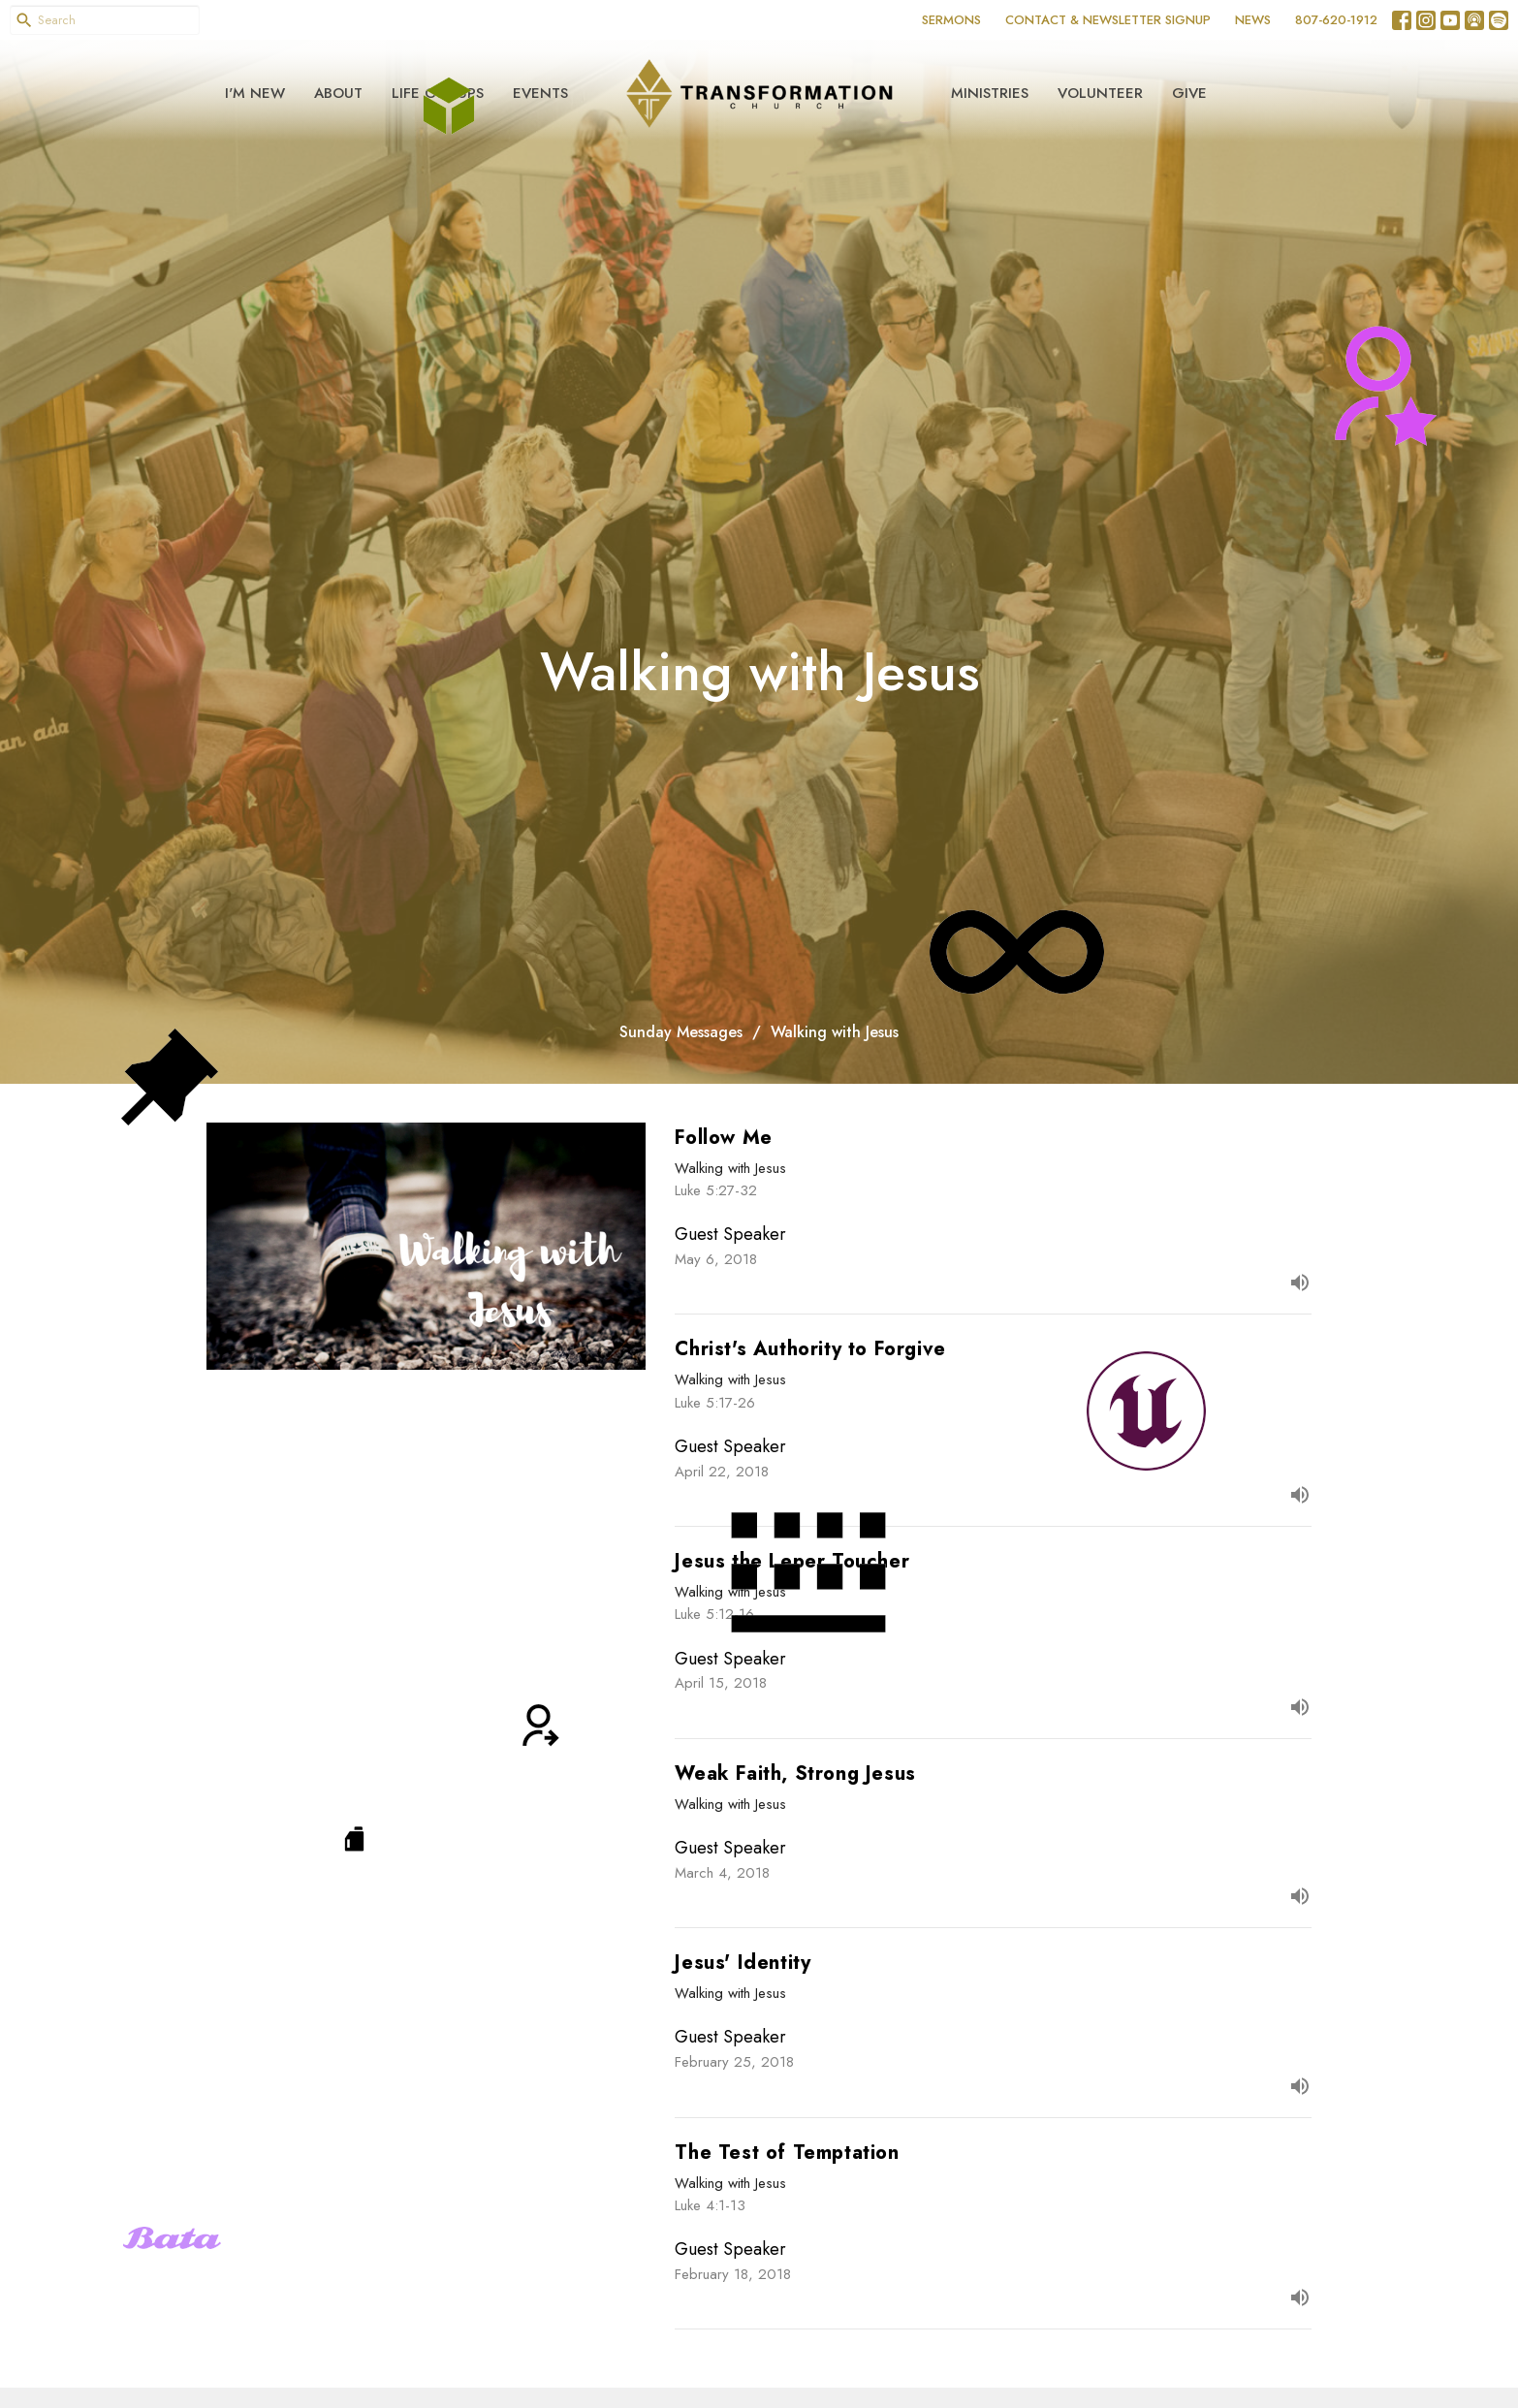 The width and height of the screenshot is (1518, 2408). I want to click on visit the Bata footwear website, so click(172, 2237).